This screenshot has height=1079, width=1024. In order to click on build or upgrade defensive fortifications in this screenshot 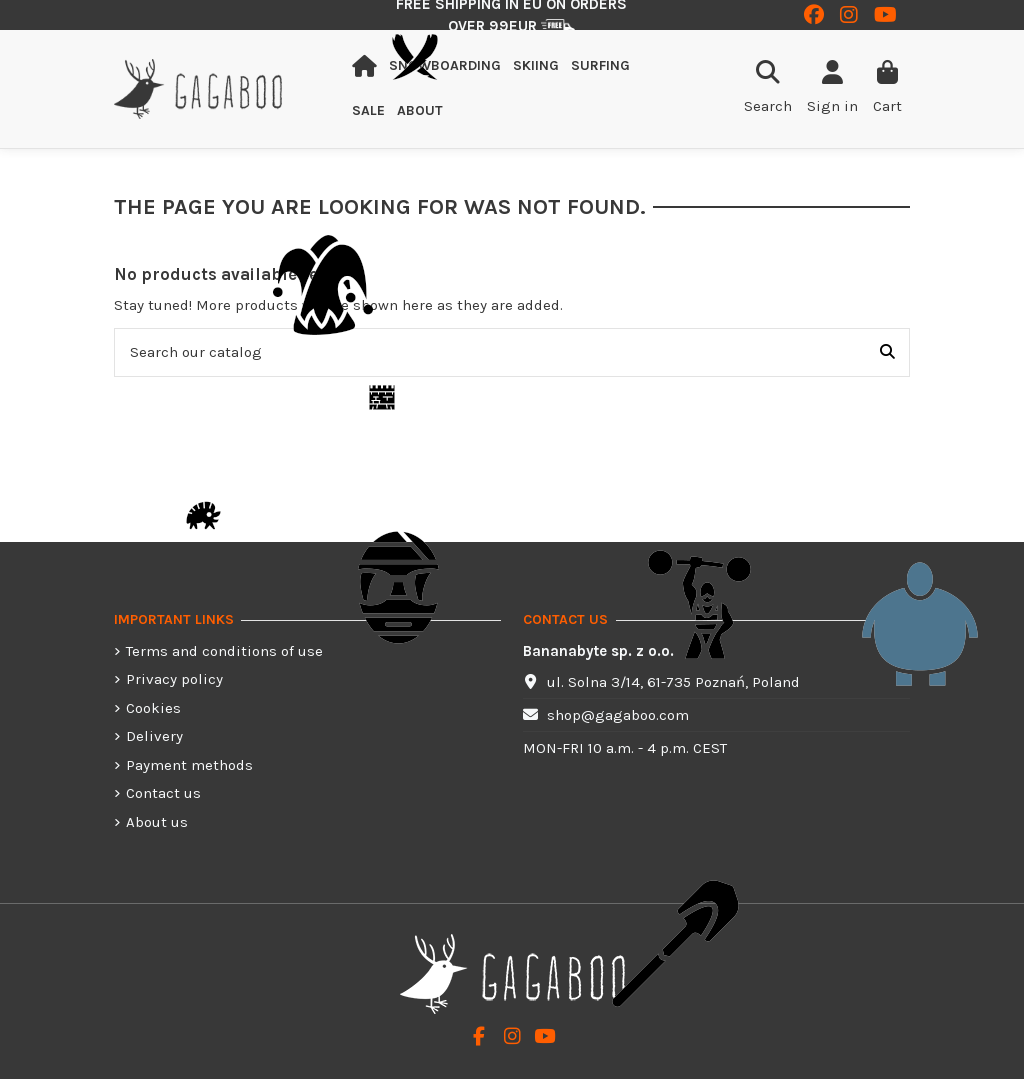, I will do `click(382, 397)`.